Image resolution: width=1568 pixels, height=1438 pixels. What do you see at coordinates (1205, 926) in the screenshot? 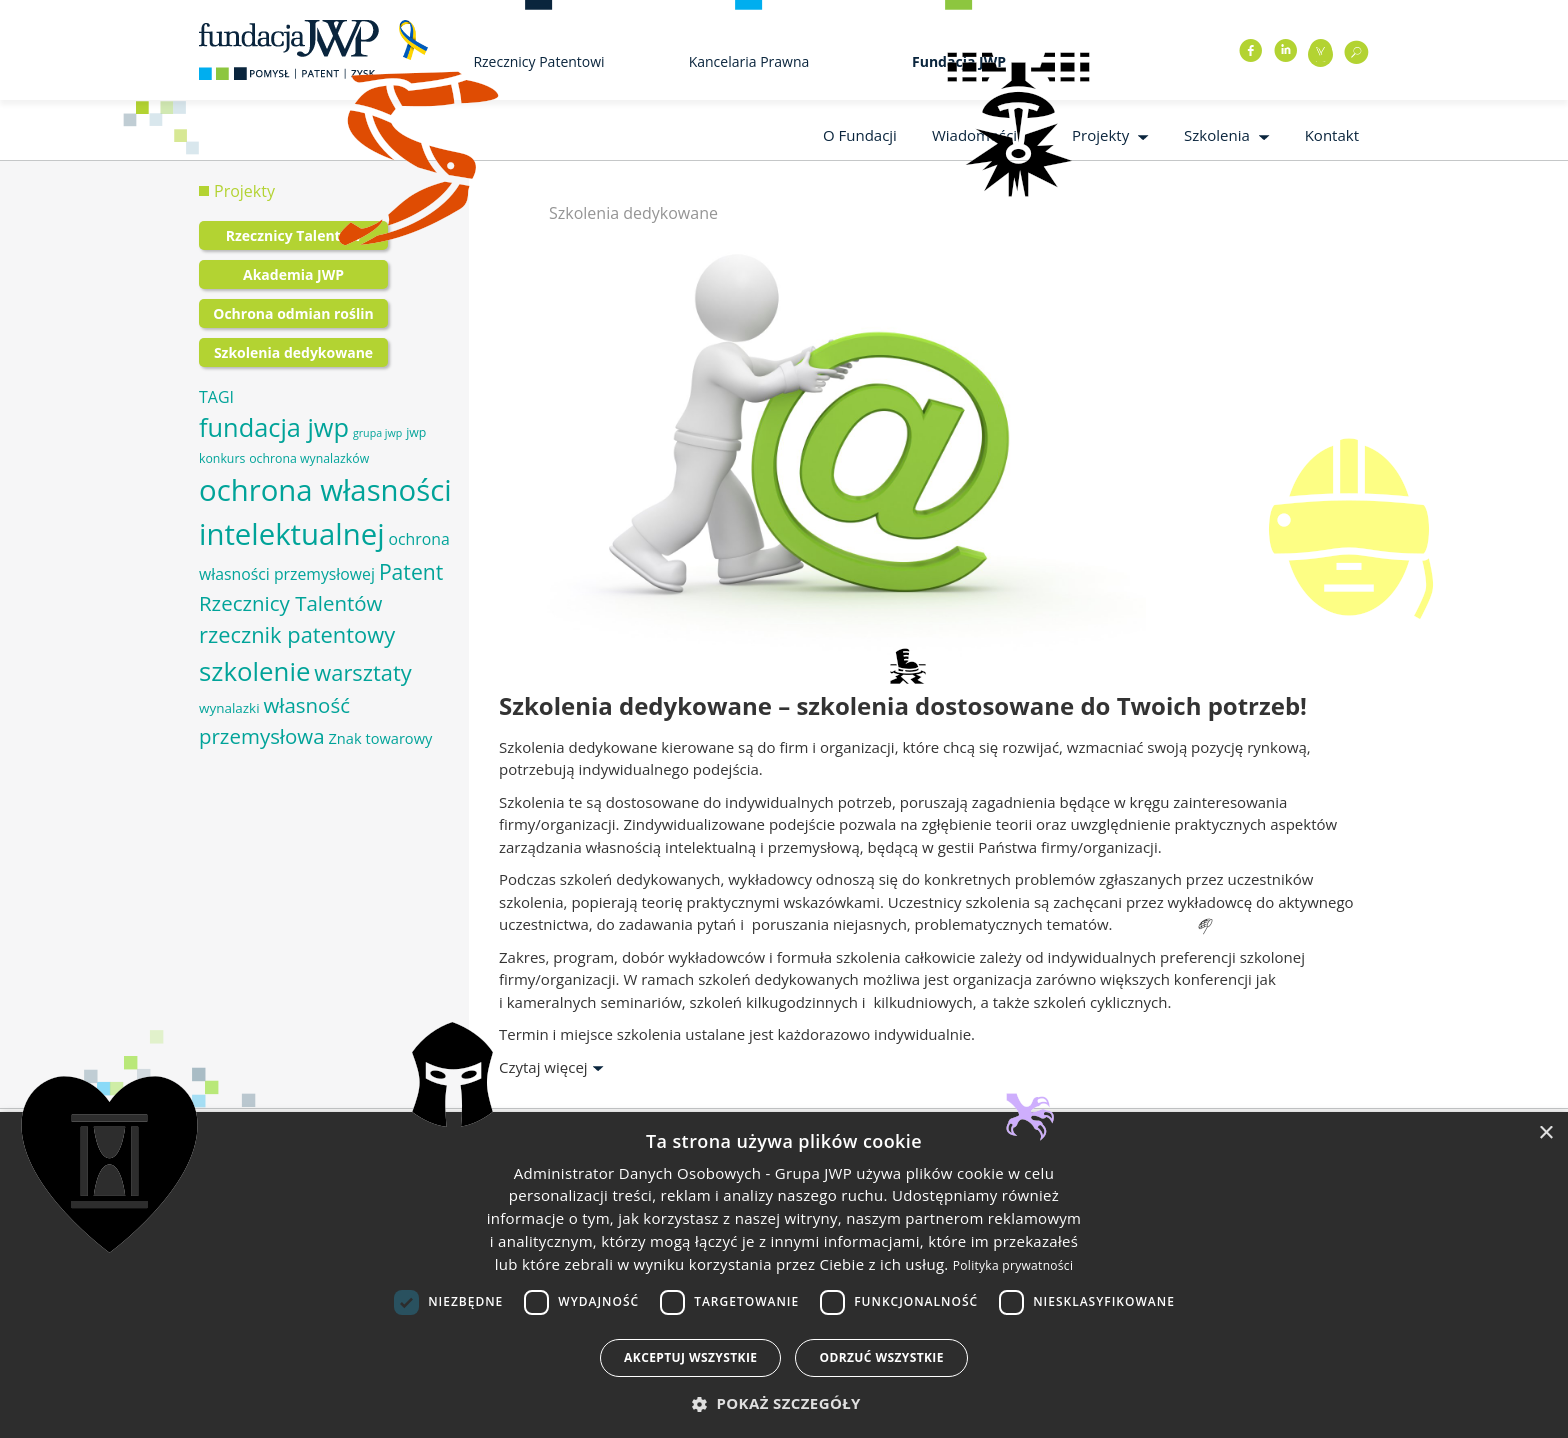
I see `catch bugs or insects in a game` at bounding box center [1205, 926].